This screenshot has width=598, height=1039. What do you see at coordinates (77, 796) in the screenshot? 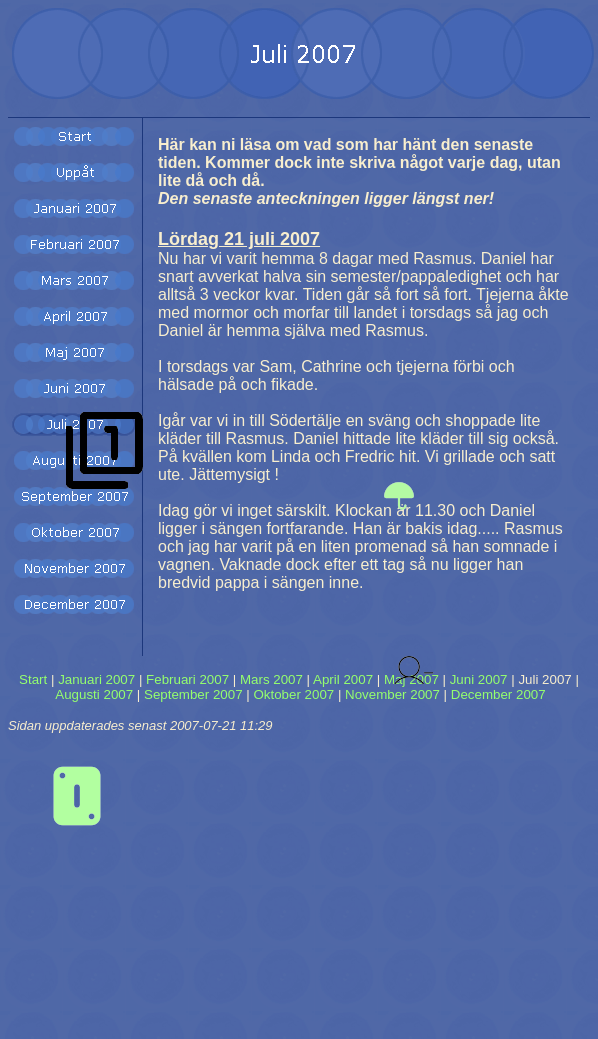
I see `ace of clubs playing card` at bounding box center [77, 796].